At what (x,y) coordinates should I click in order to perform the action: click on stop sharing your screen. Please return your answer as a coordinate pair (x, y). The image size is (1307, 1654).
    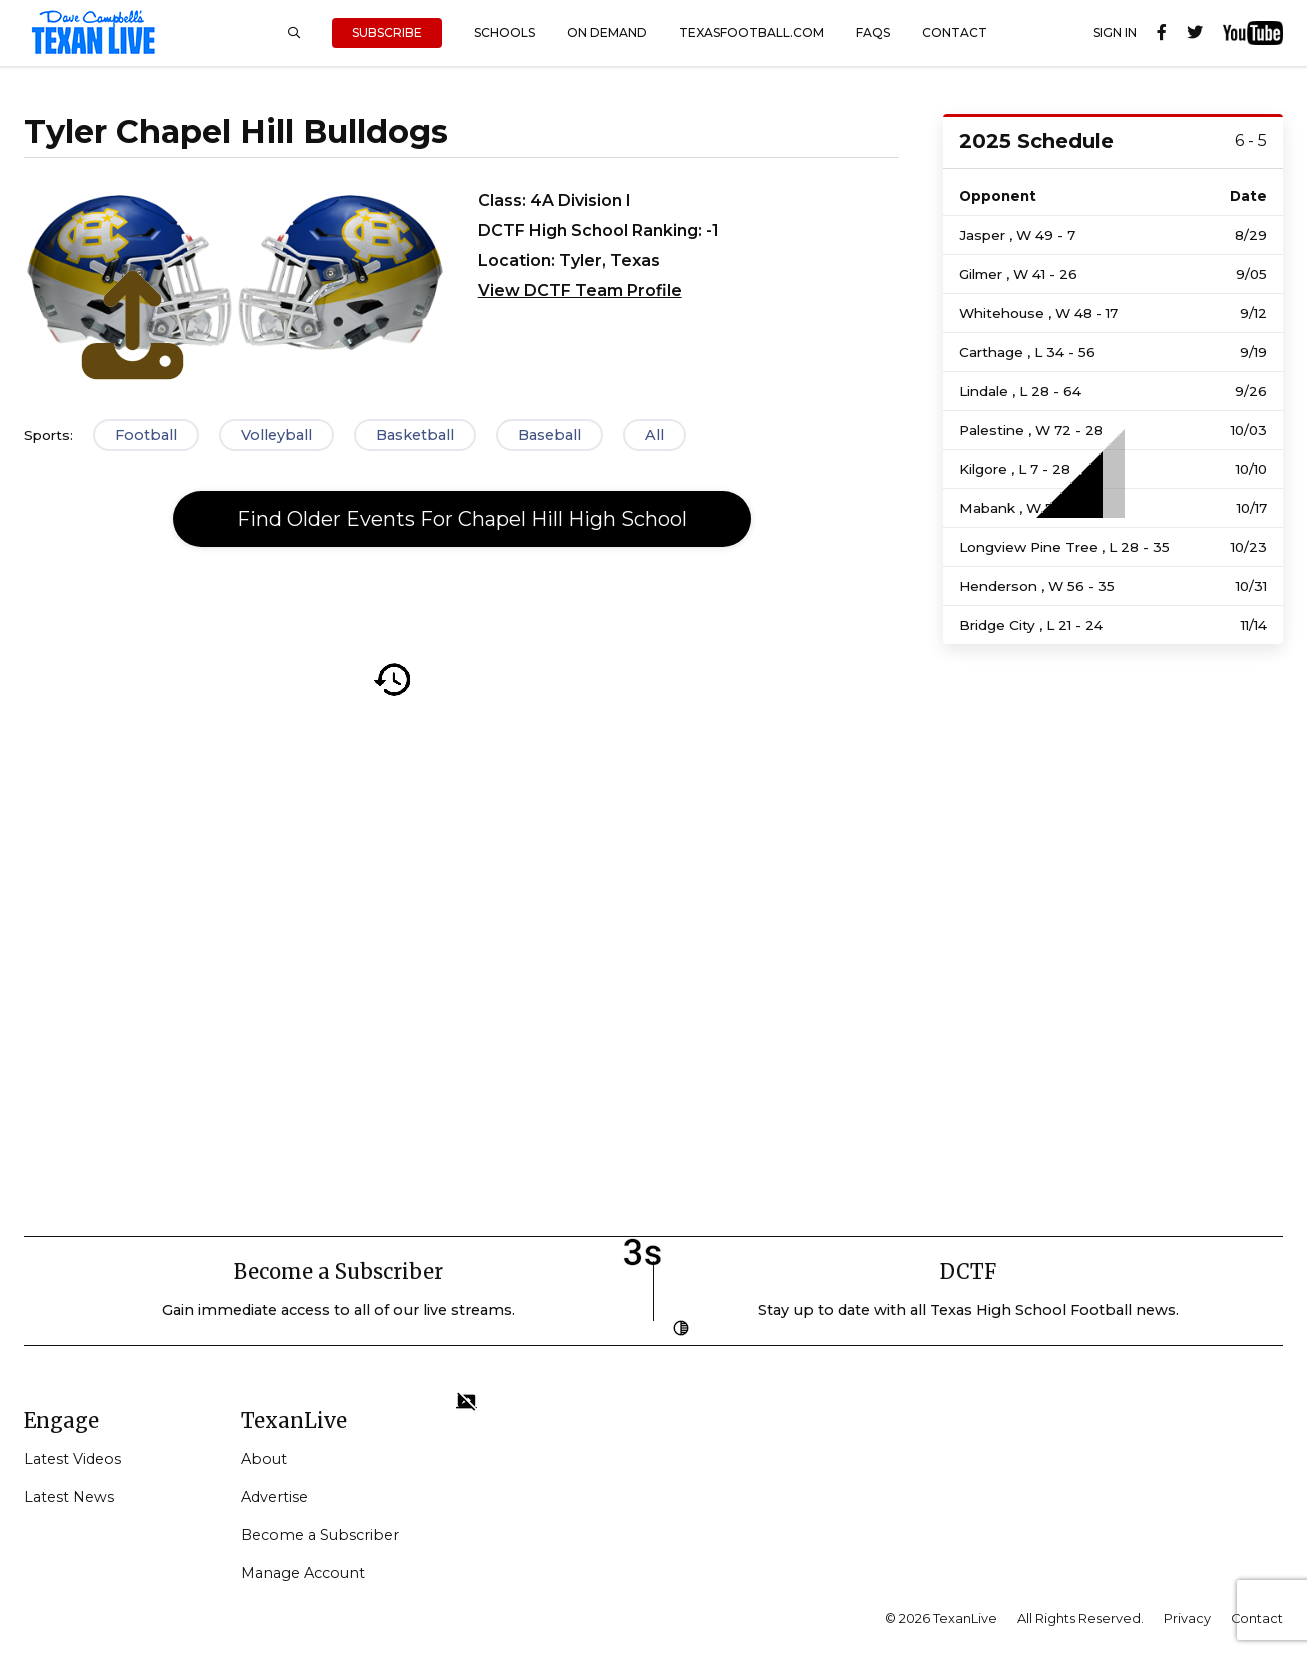
    Looking at the image, I should click on (466, 1401).